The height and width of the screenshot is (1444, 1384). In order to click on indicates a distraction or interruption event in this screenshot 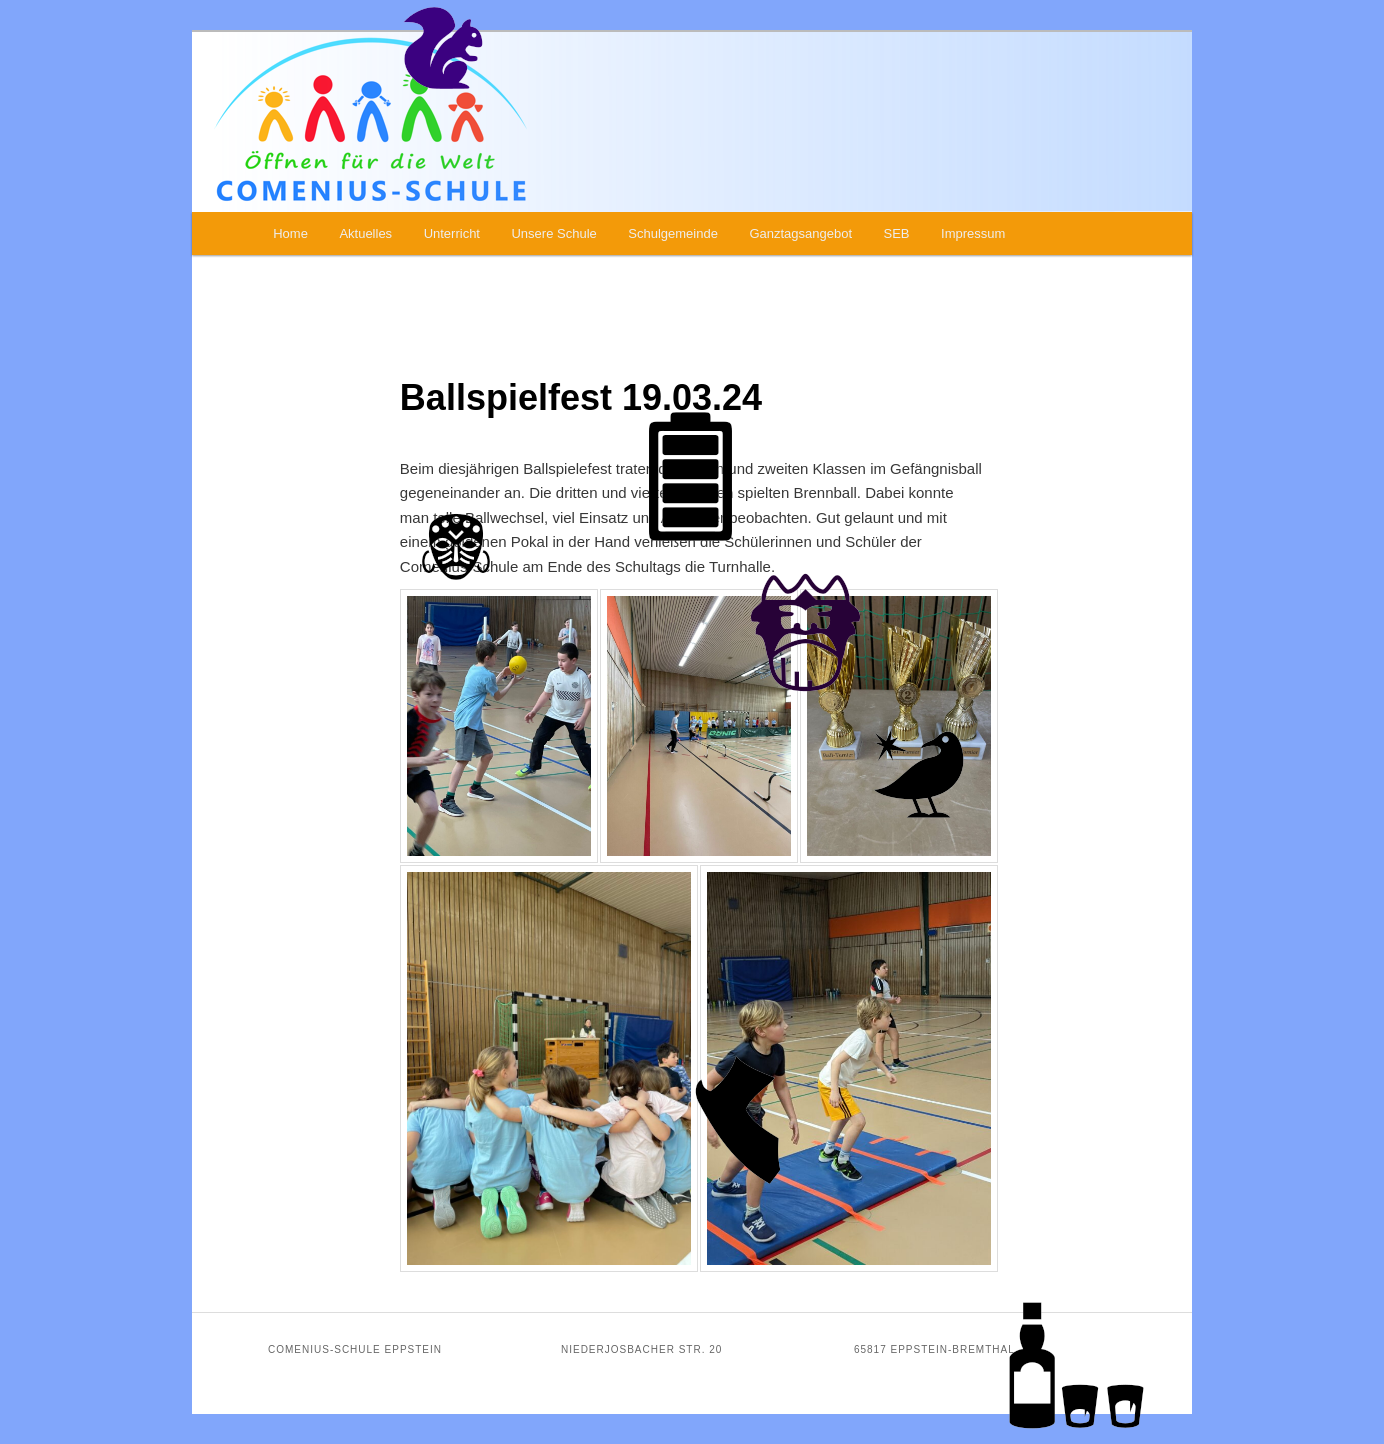, I will do `click(919, 772)`.